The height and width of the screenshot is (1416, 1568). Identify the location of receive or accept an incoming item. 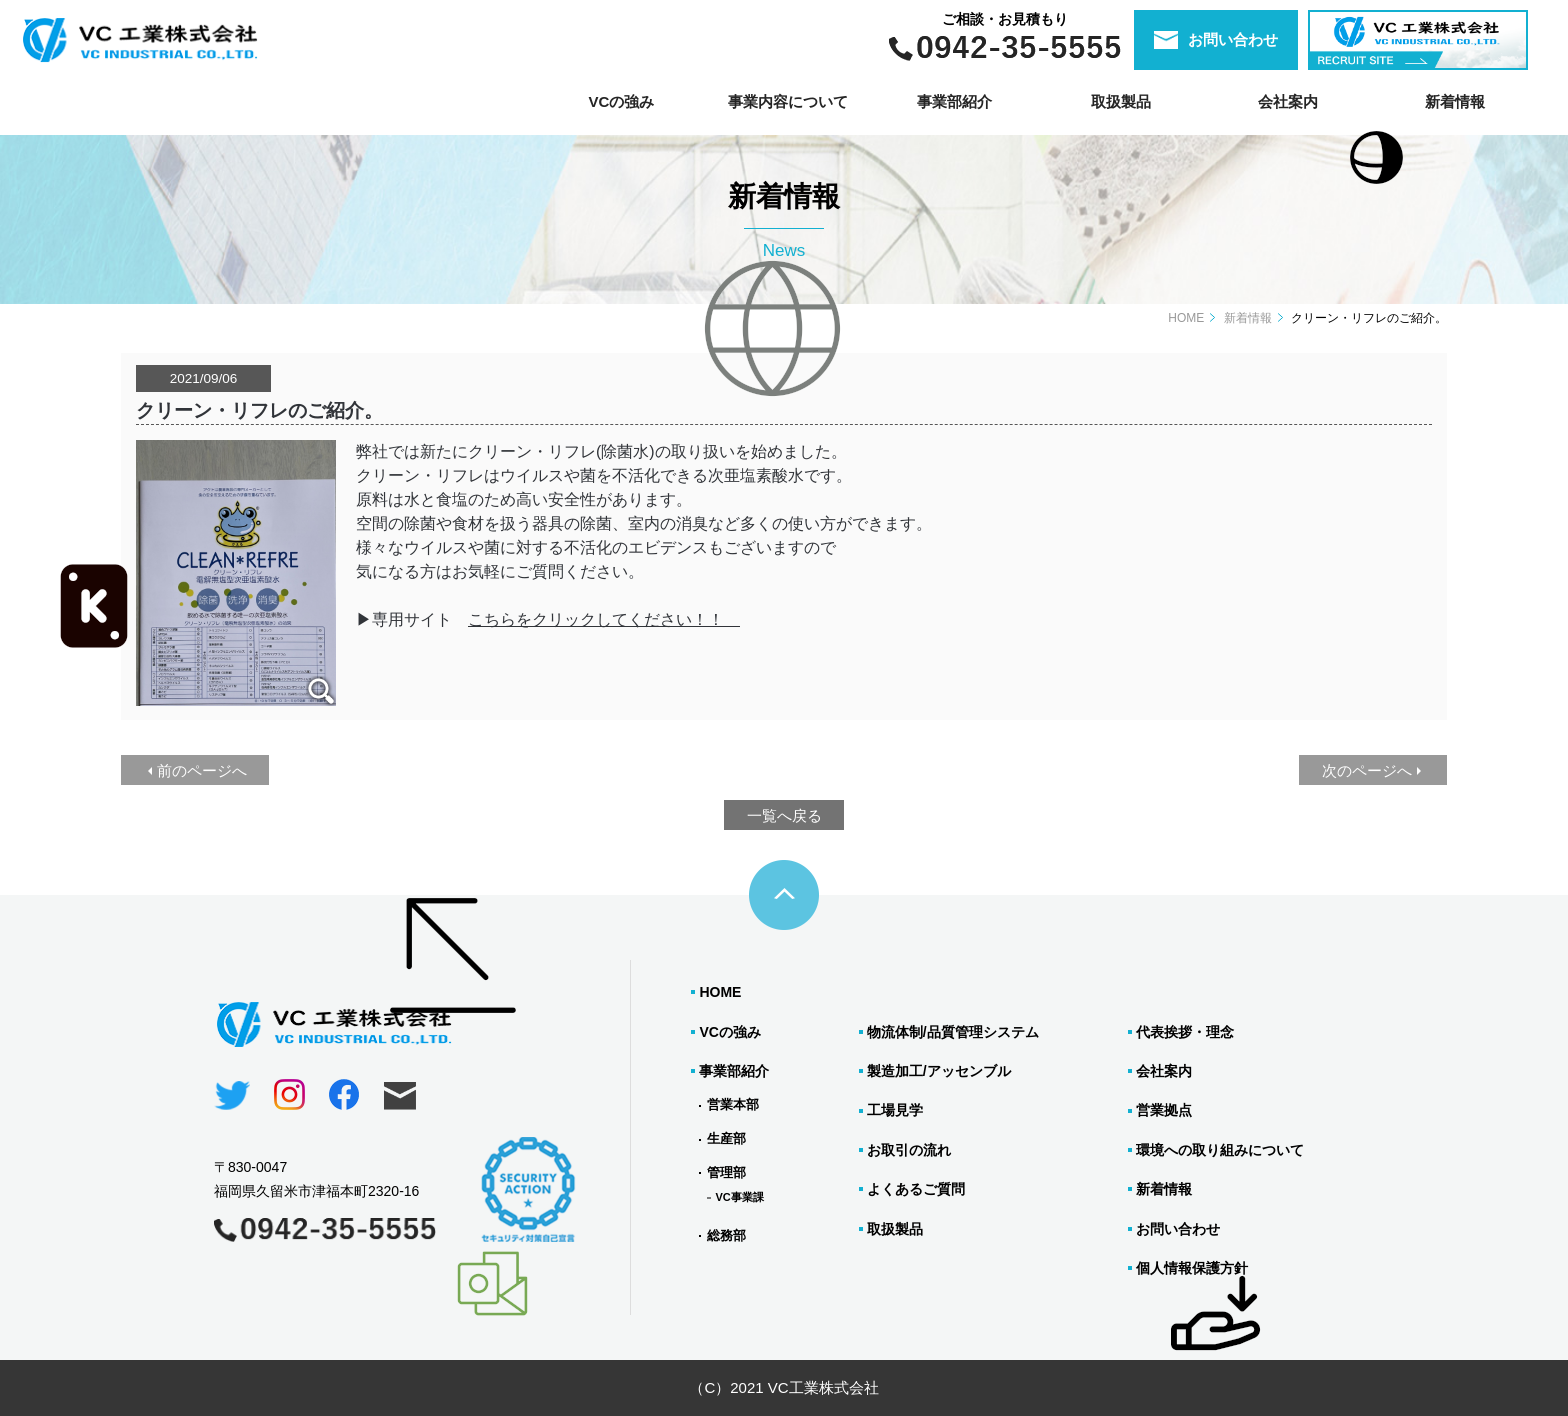
(1218, 1317).